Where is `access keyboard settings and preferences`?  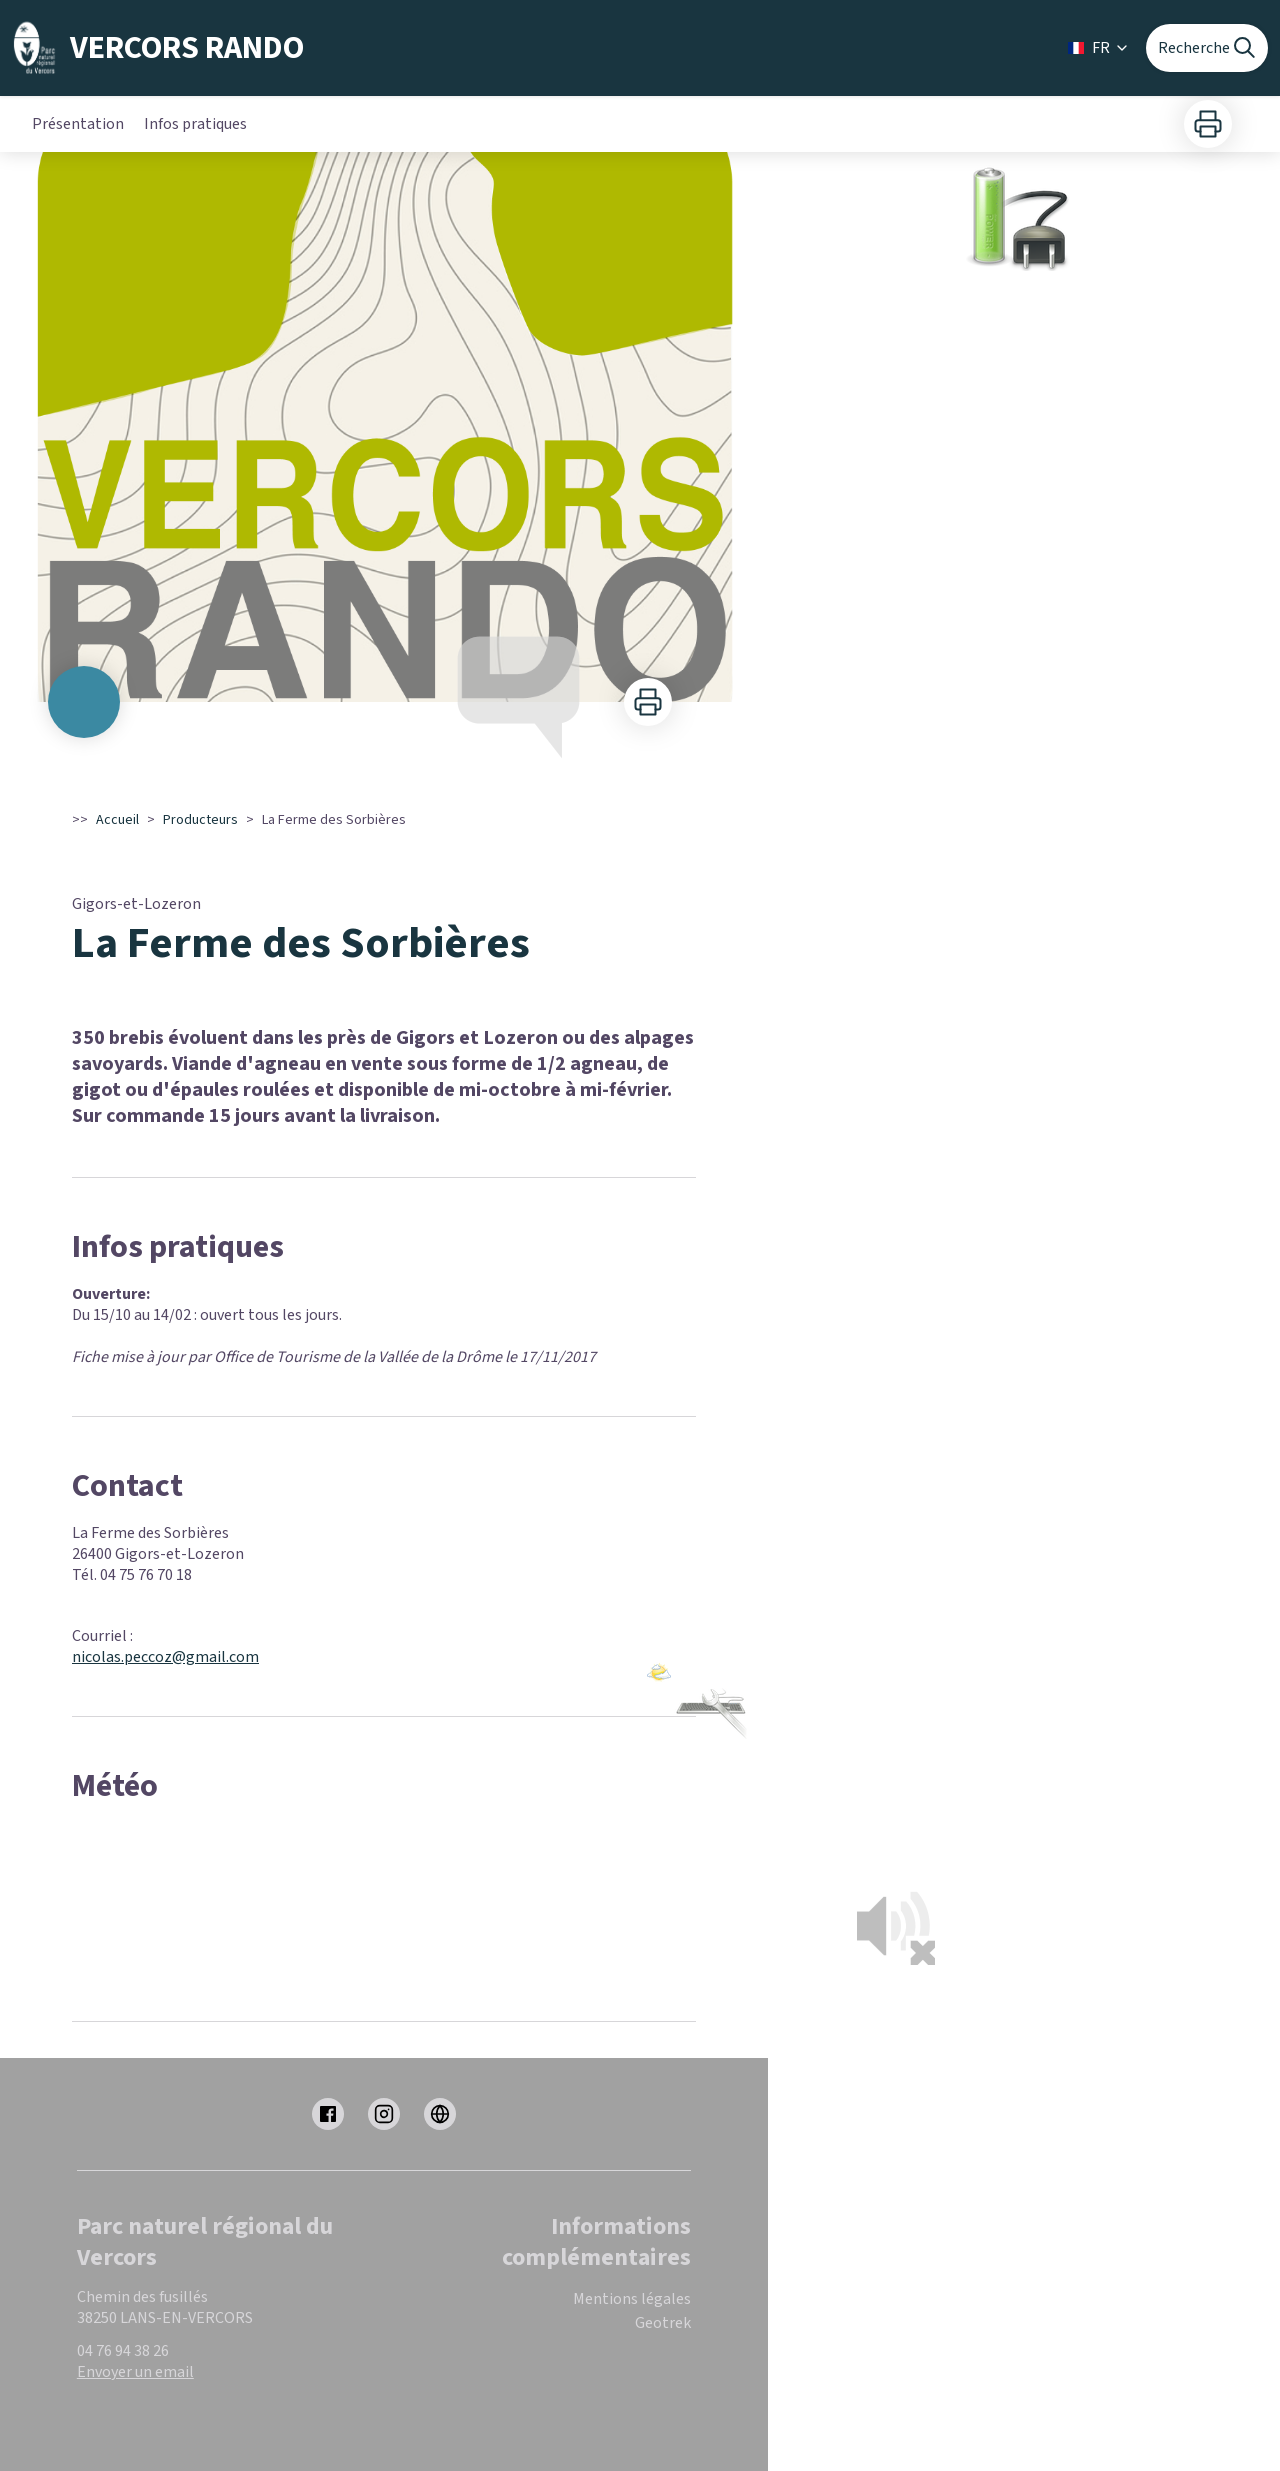
access keyboard settings and preferences is located at coordinates (710, 1700).